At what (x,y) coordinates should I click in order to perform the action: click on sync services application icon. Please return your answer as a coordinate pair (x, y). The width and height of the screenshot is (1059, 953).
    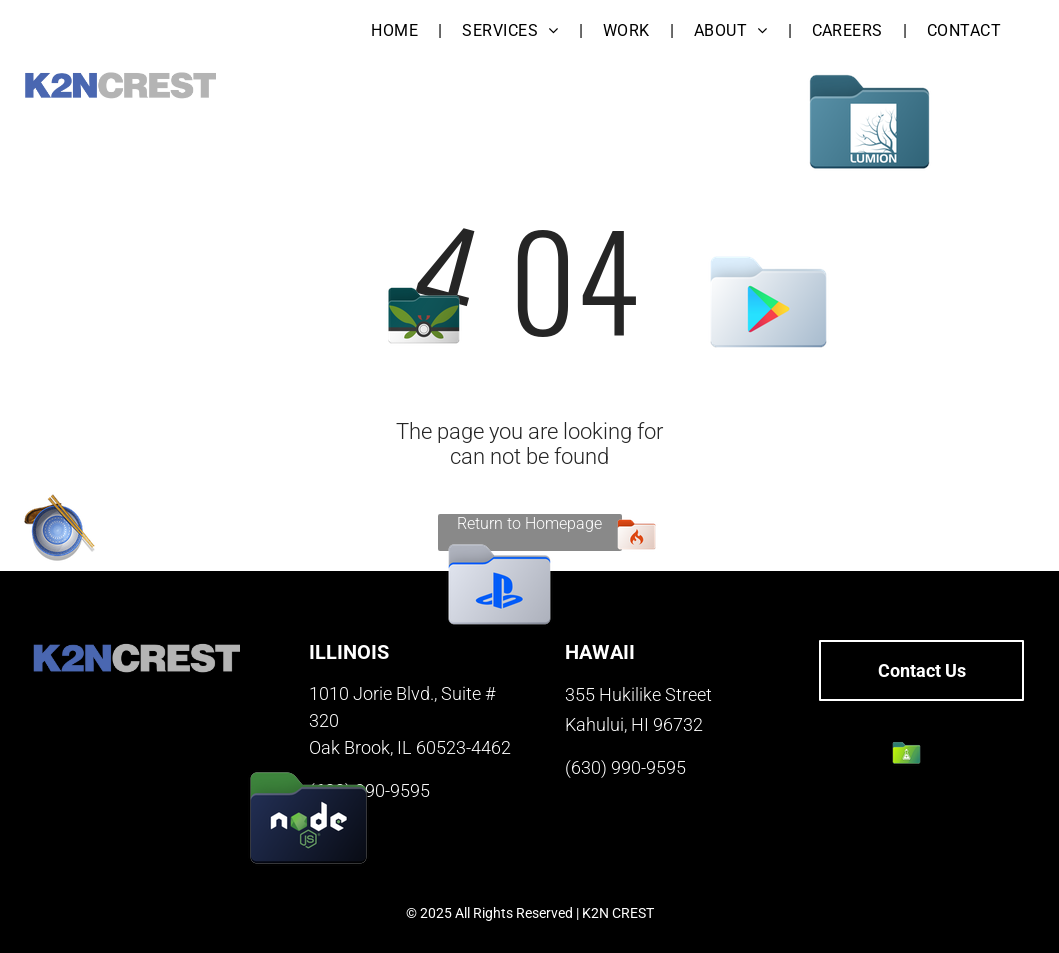
    Looking at the image, I should click on (59, 526).